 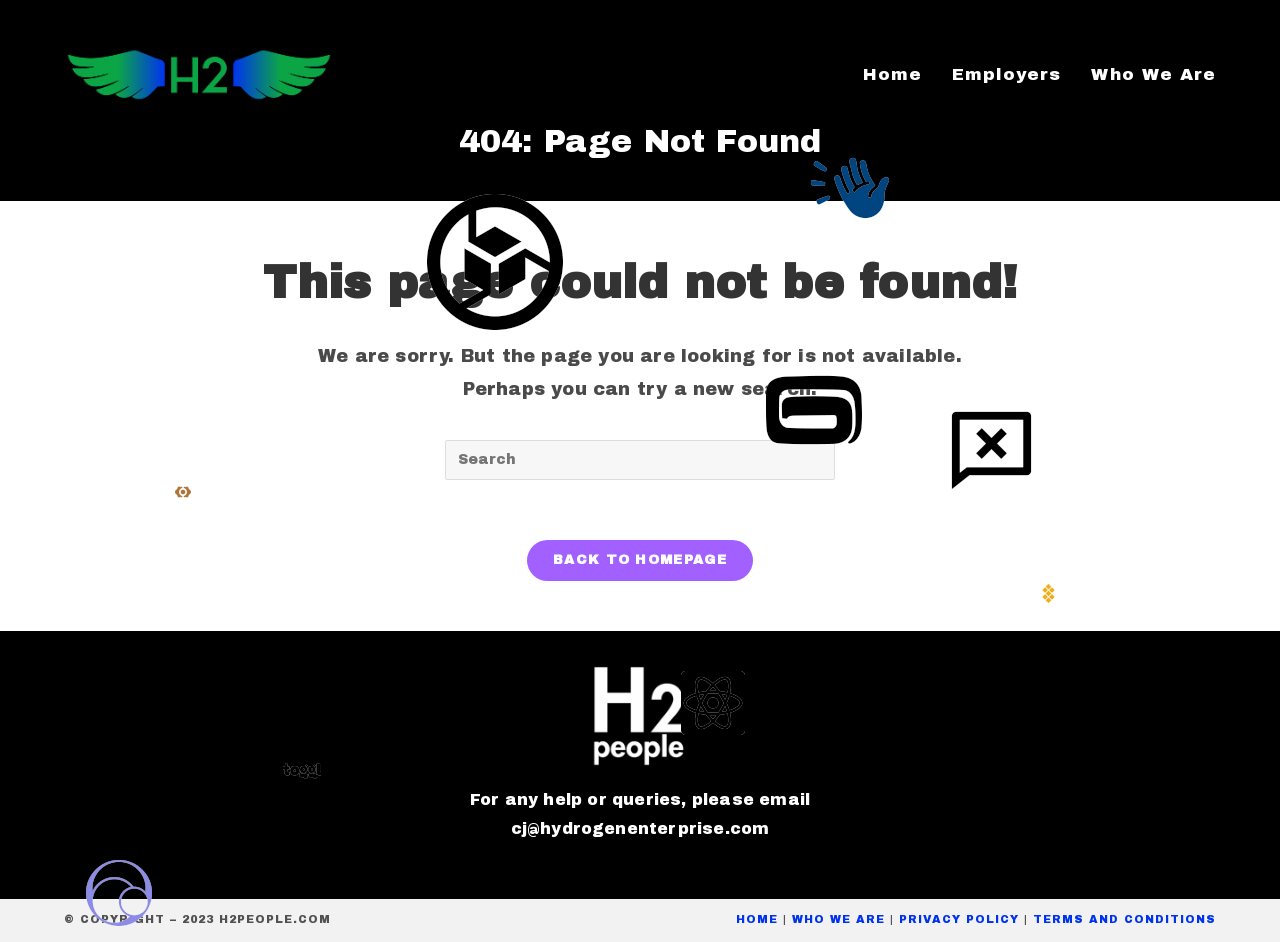 I want to click on open Toggl time tracking app, so click(x=302, y=771).